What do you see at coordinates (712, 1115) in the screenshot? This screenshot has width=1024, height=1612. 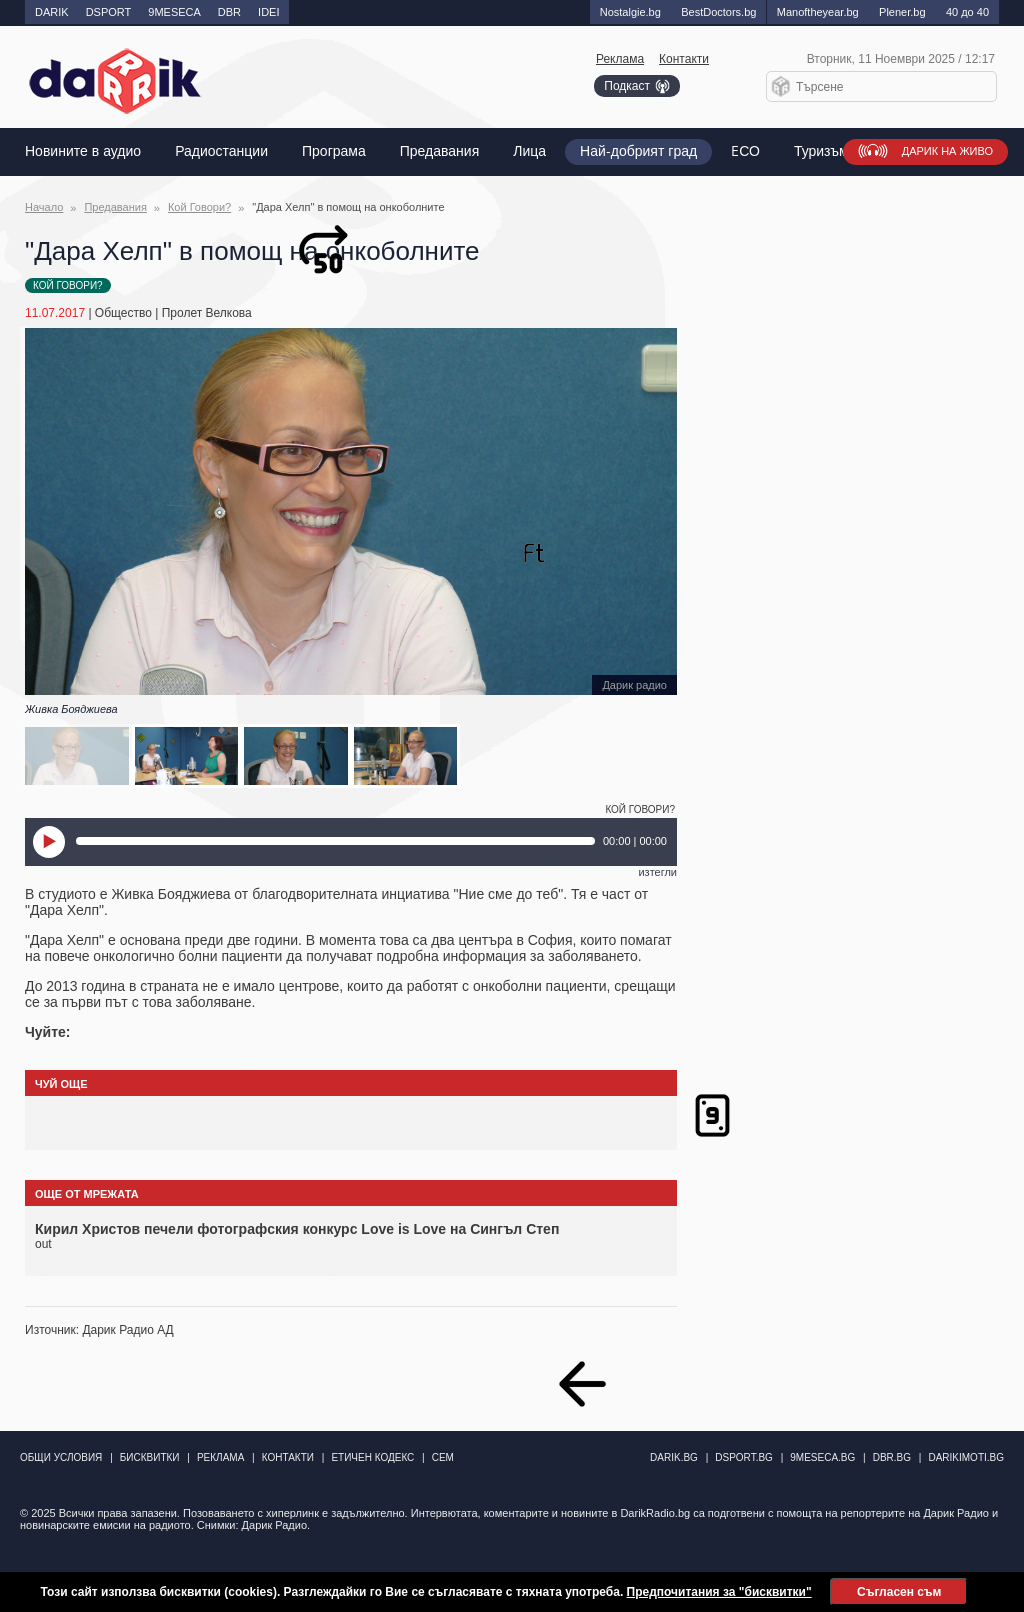 I see `play the 9 card in a card game` at bounding box center [712, 1115].